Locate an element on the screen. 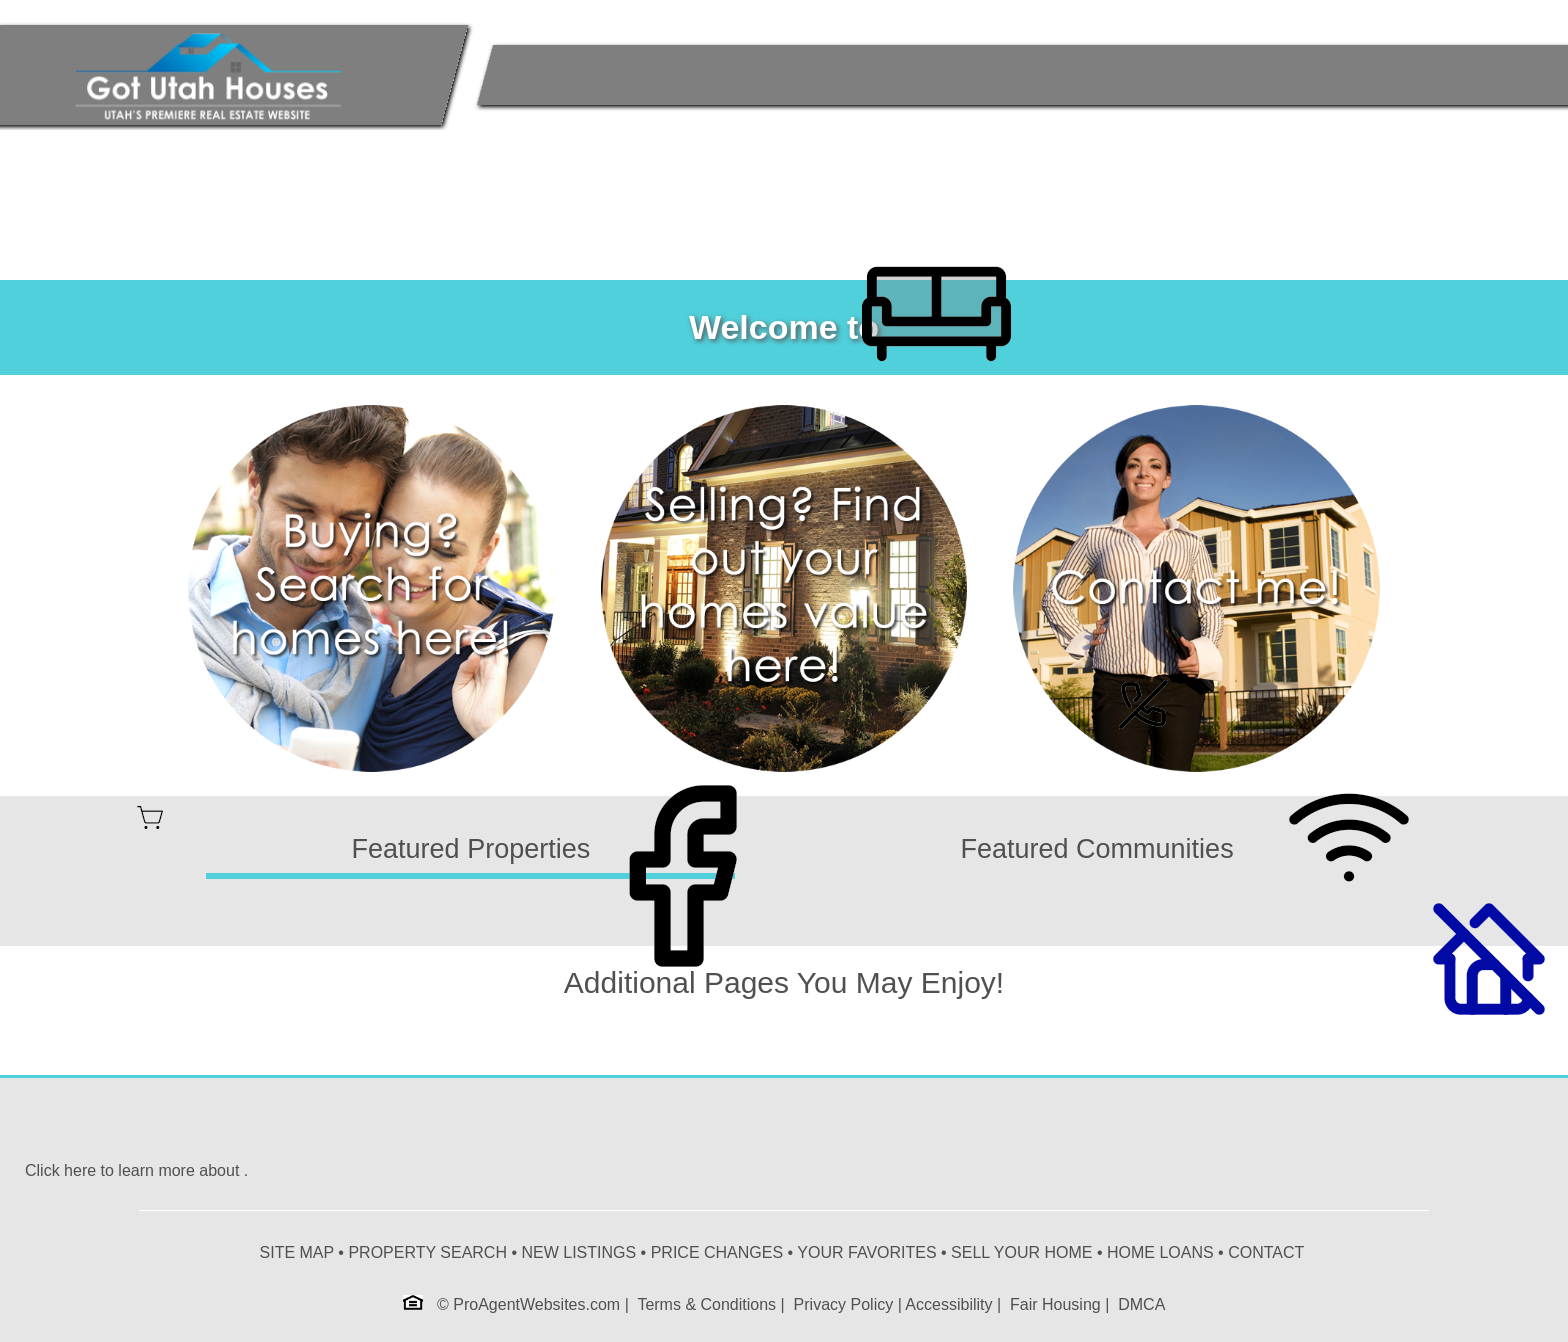  browse furniture or home decor items is located at coordinates (936, 311).